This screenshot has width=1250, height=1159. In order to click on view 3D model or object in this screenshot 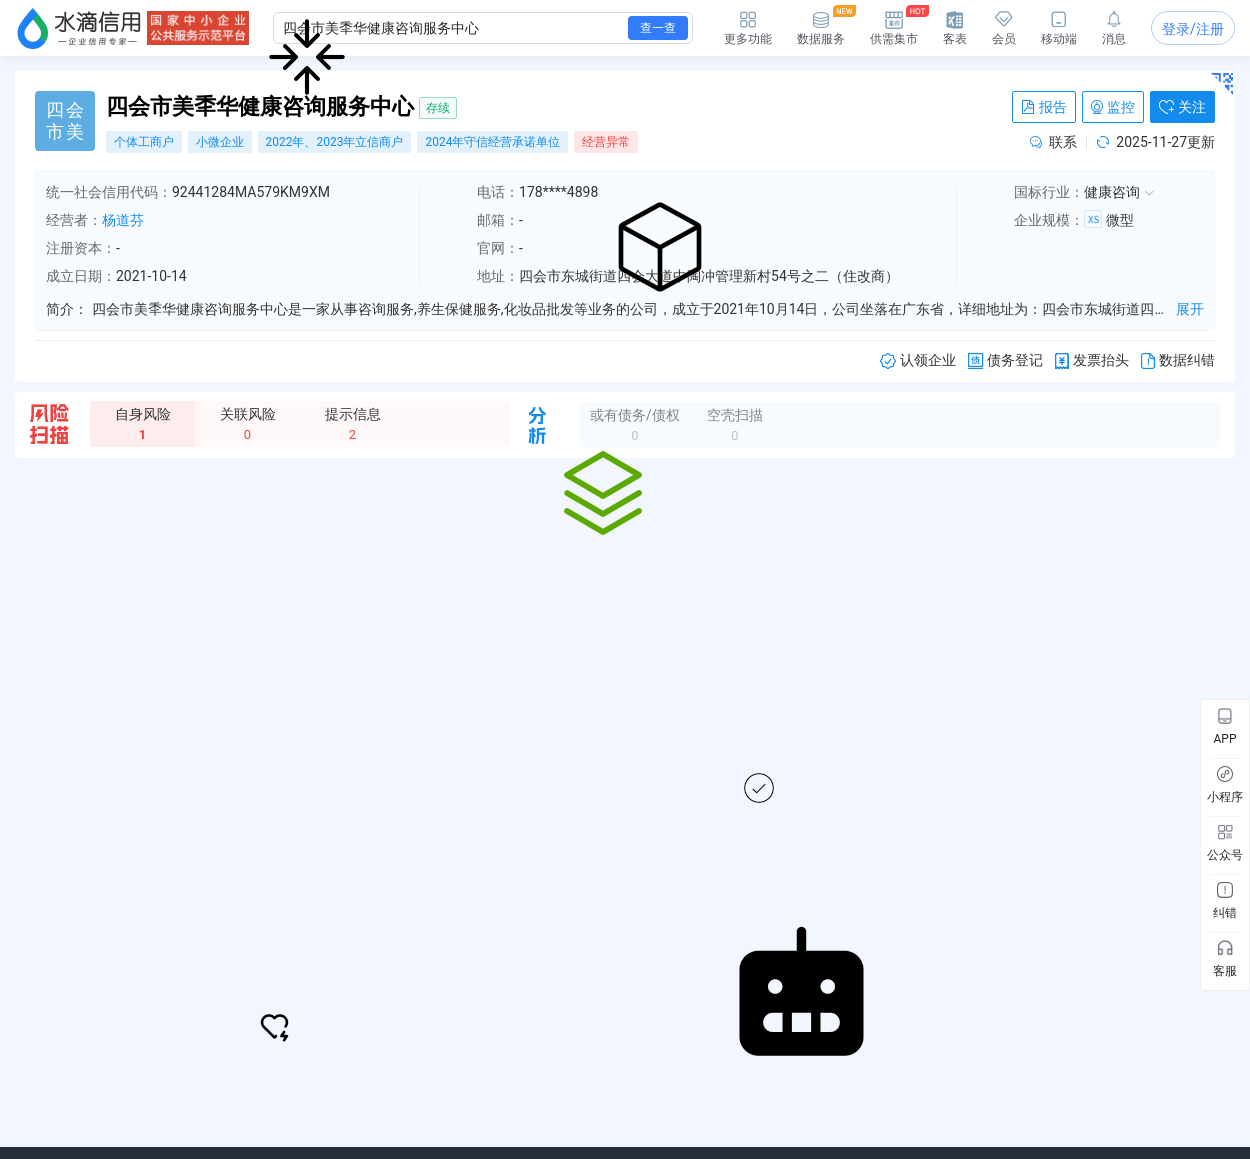, I will do `click(660, 247)`.